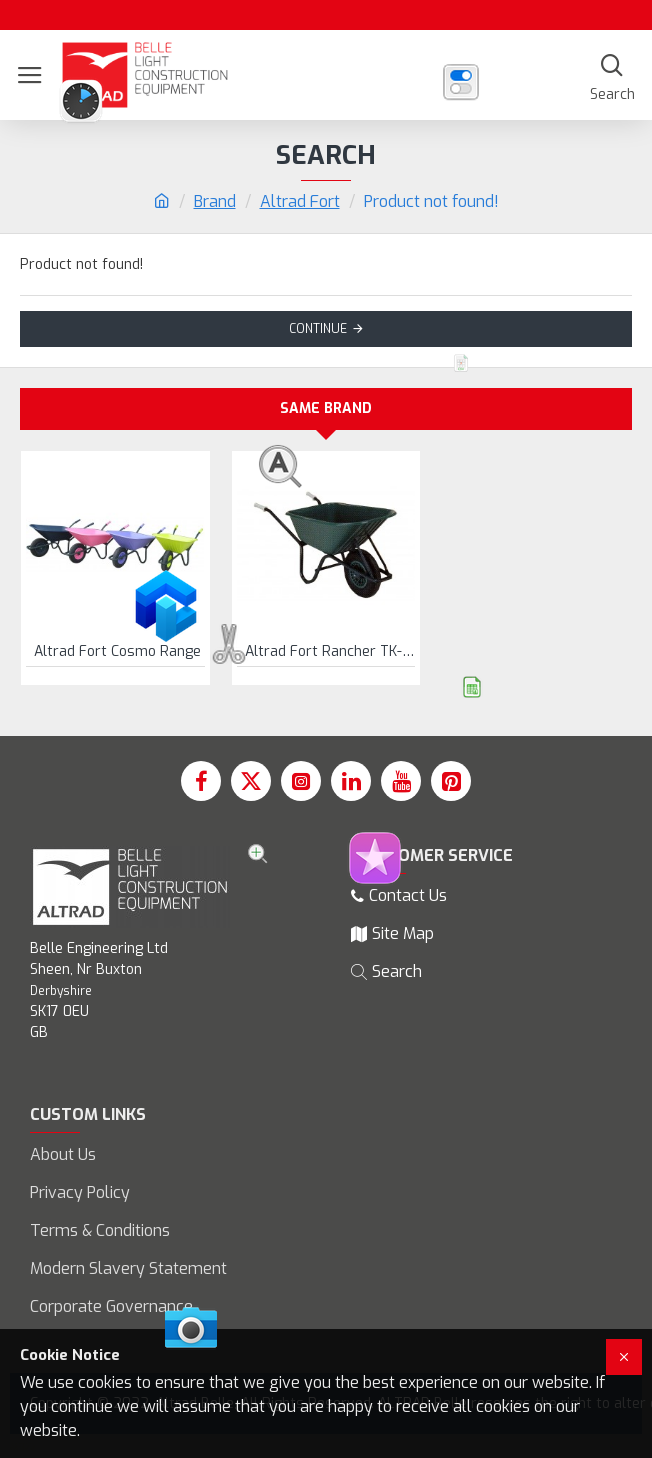 This screenshot has height=1458, width=652. I want to click on cut selected content to clipboard, so click(229, 644).